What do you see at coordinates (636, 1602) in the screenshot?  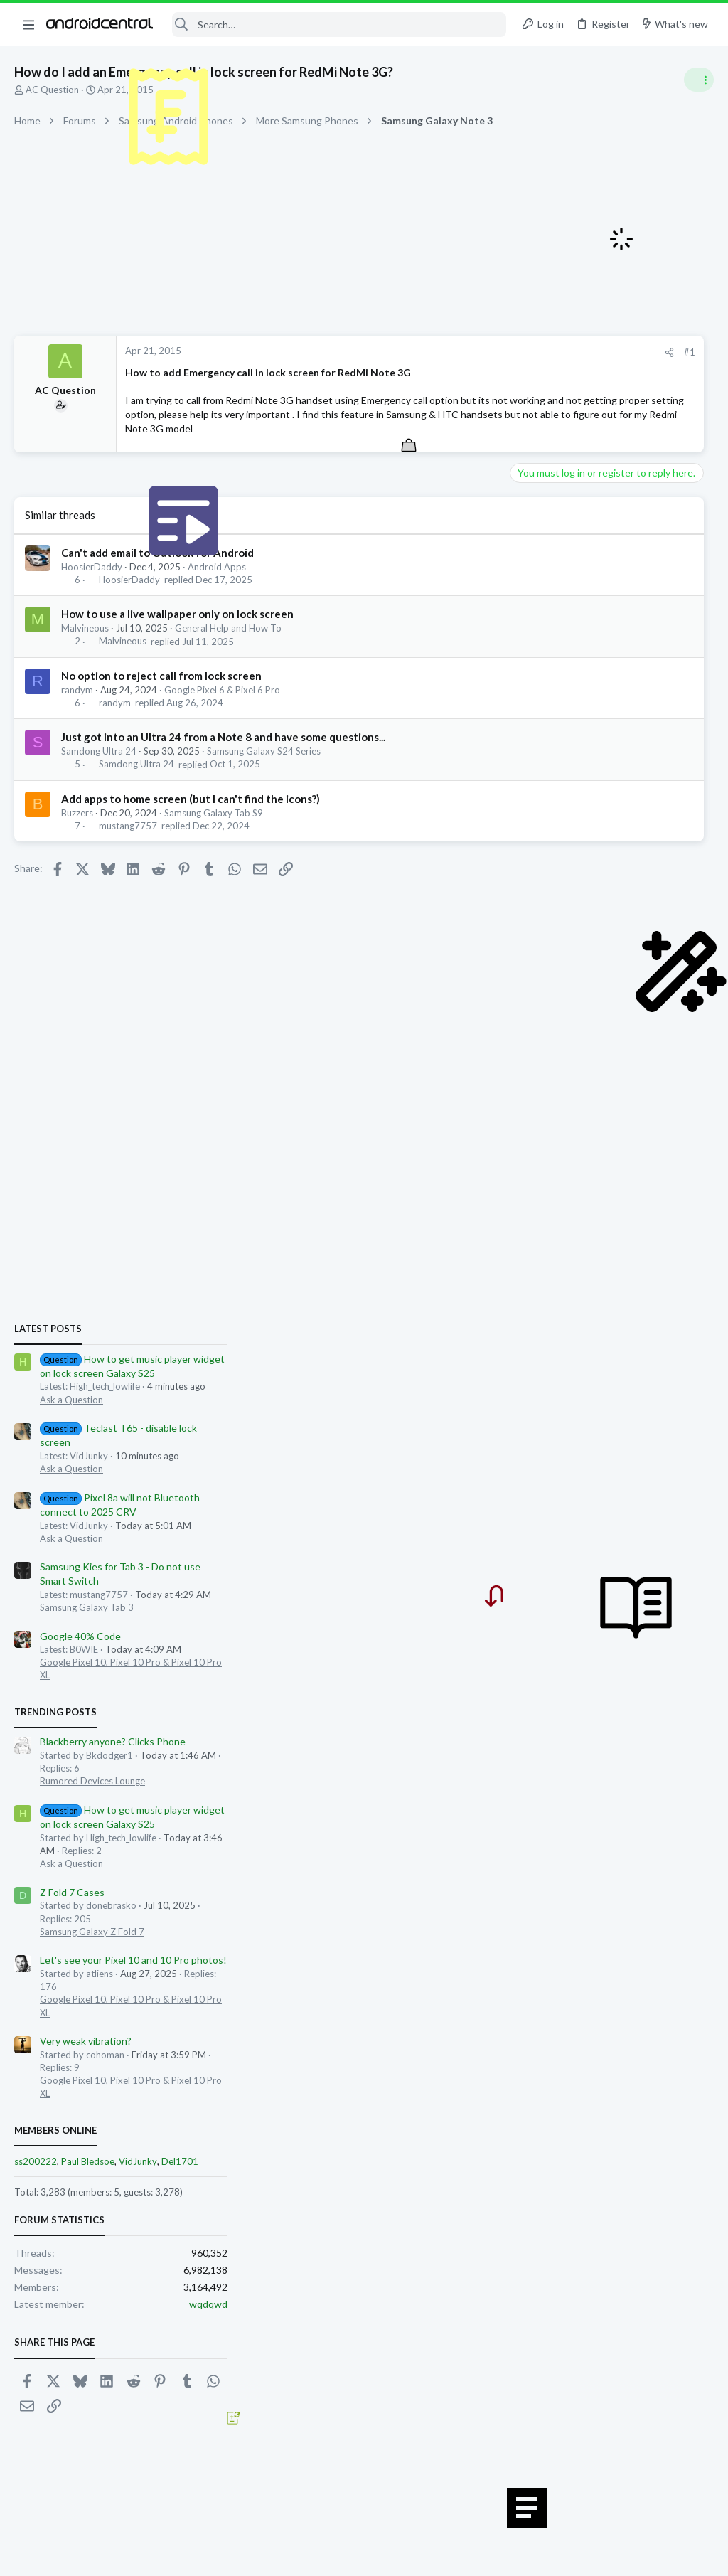 I see `open reading mode or e-reader` at bounding box center [636, 1602].